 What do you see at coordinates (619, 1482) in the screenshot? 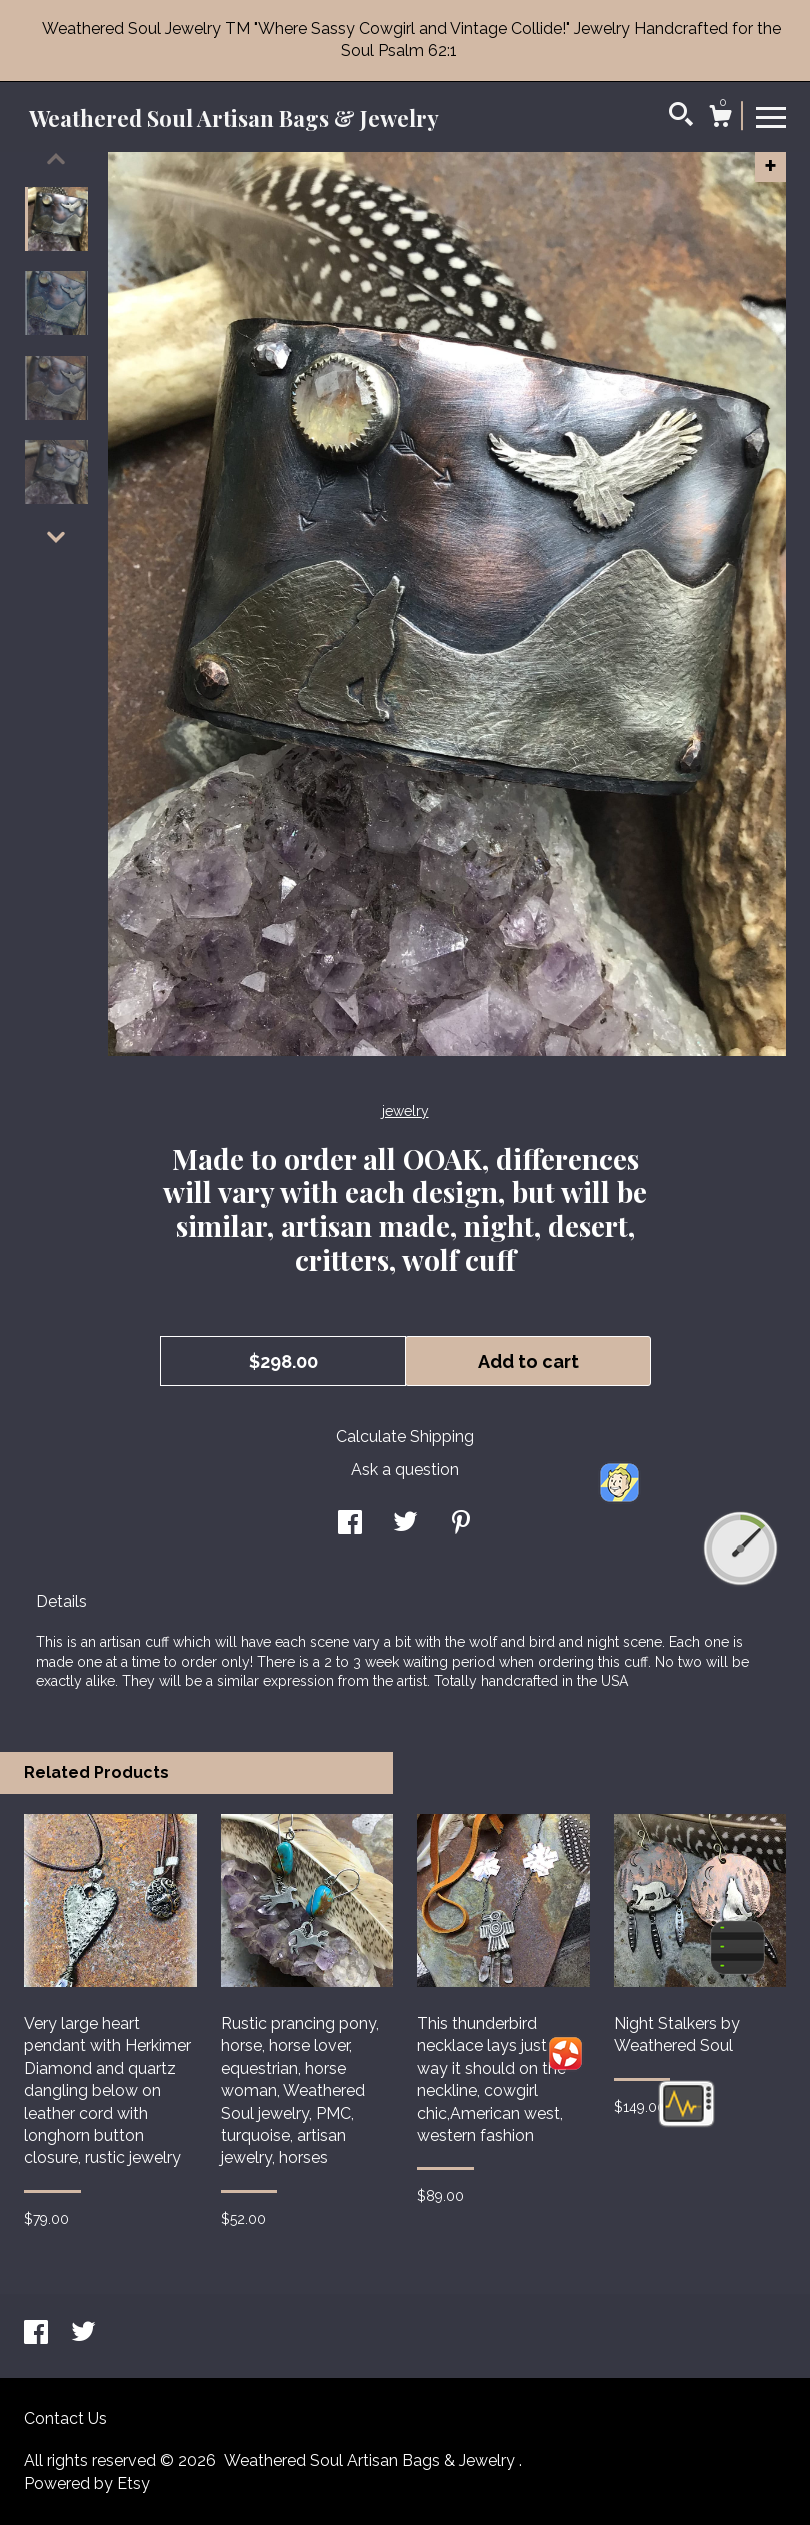
I see `launch Fallout 4 game` at bounding box center [619, 1482].